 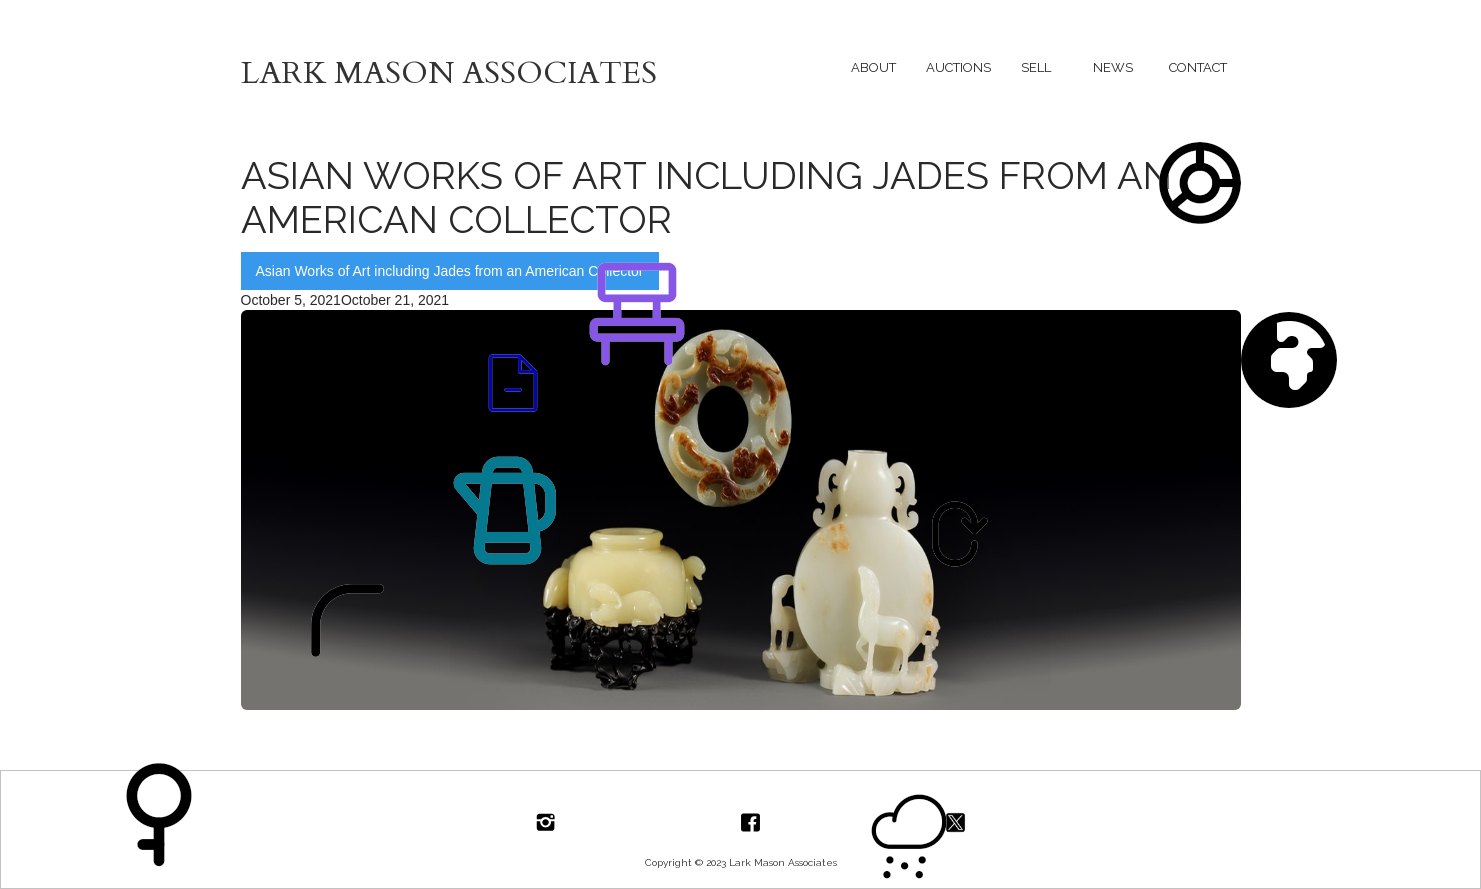 What do you see at coordinates (1289, 360) in the screenshot?
I see `select africa region or language` at bounding box center [1289, 360].